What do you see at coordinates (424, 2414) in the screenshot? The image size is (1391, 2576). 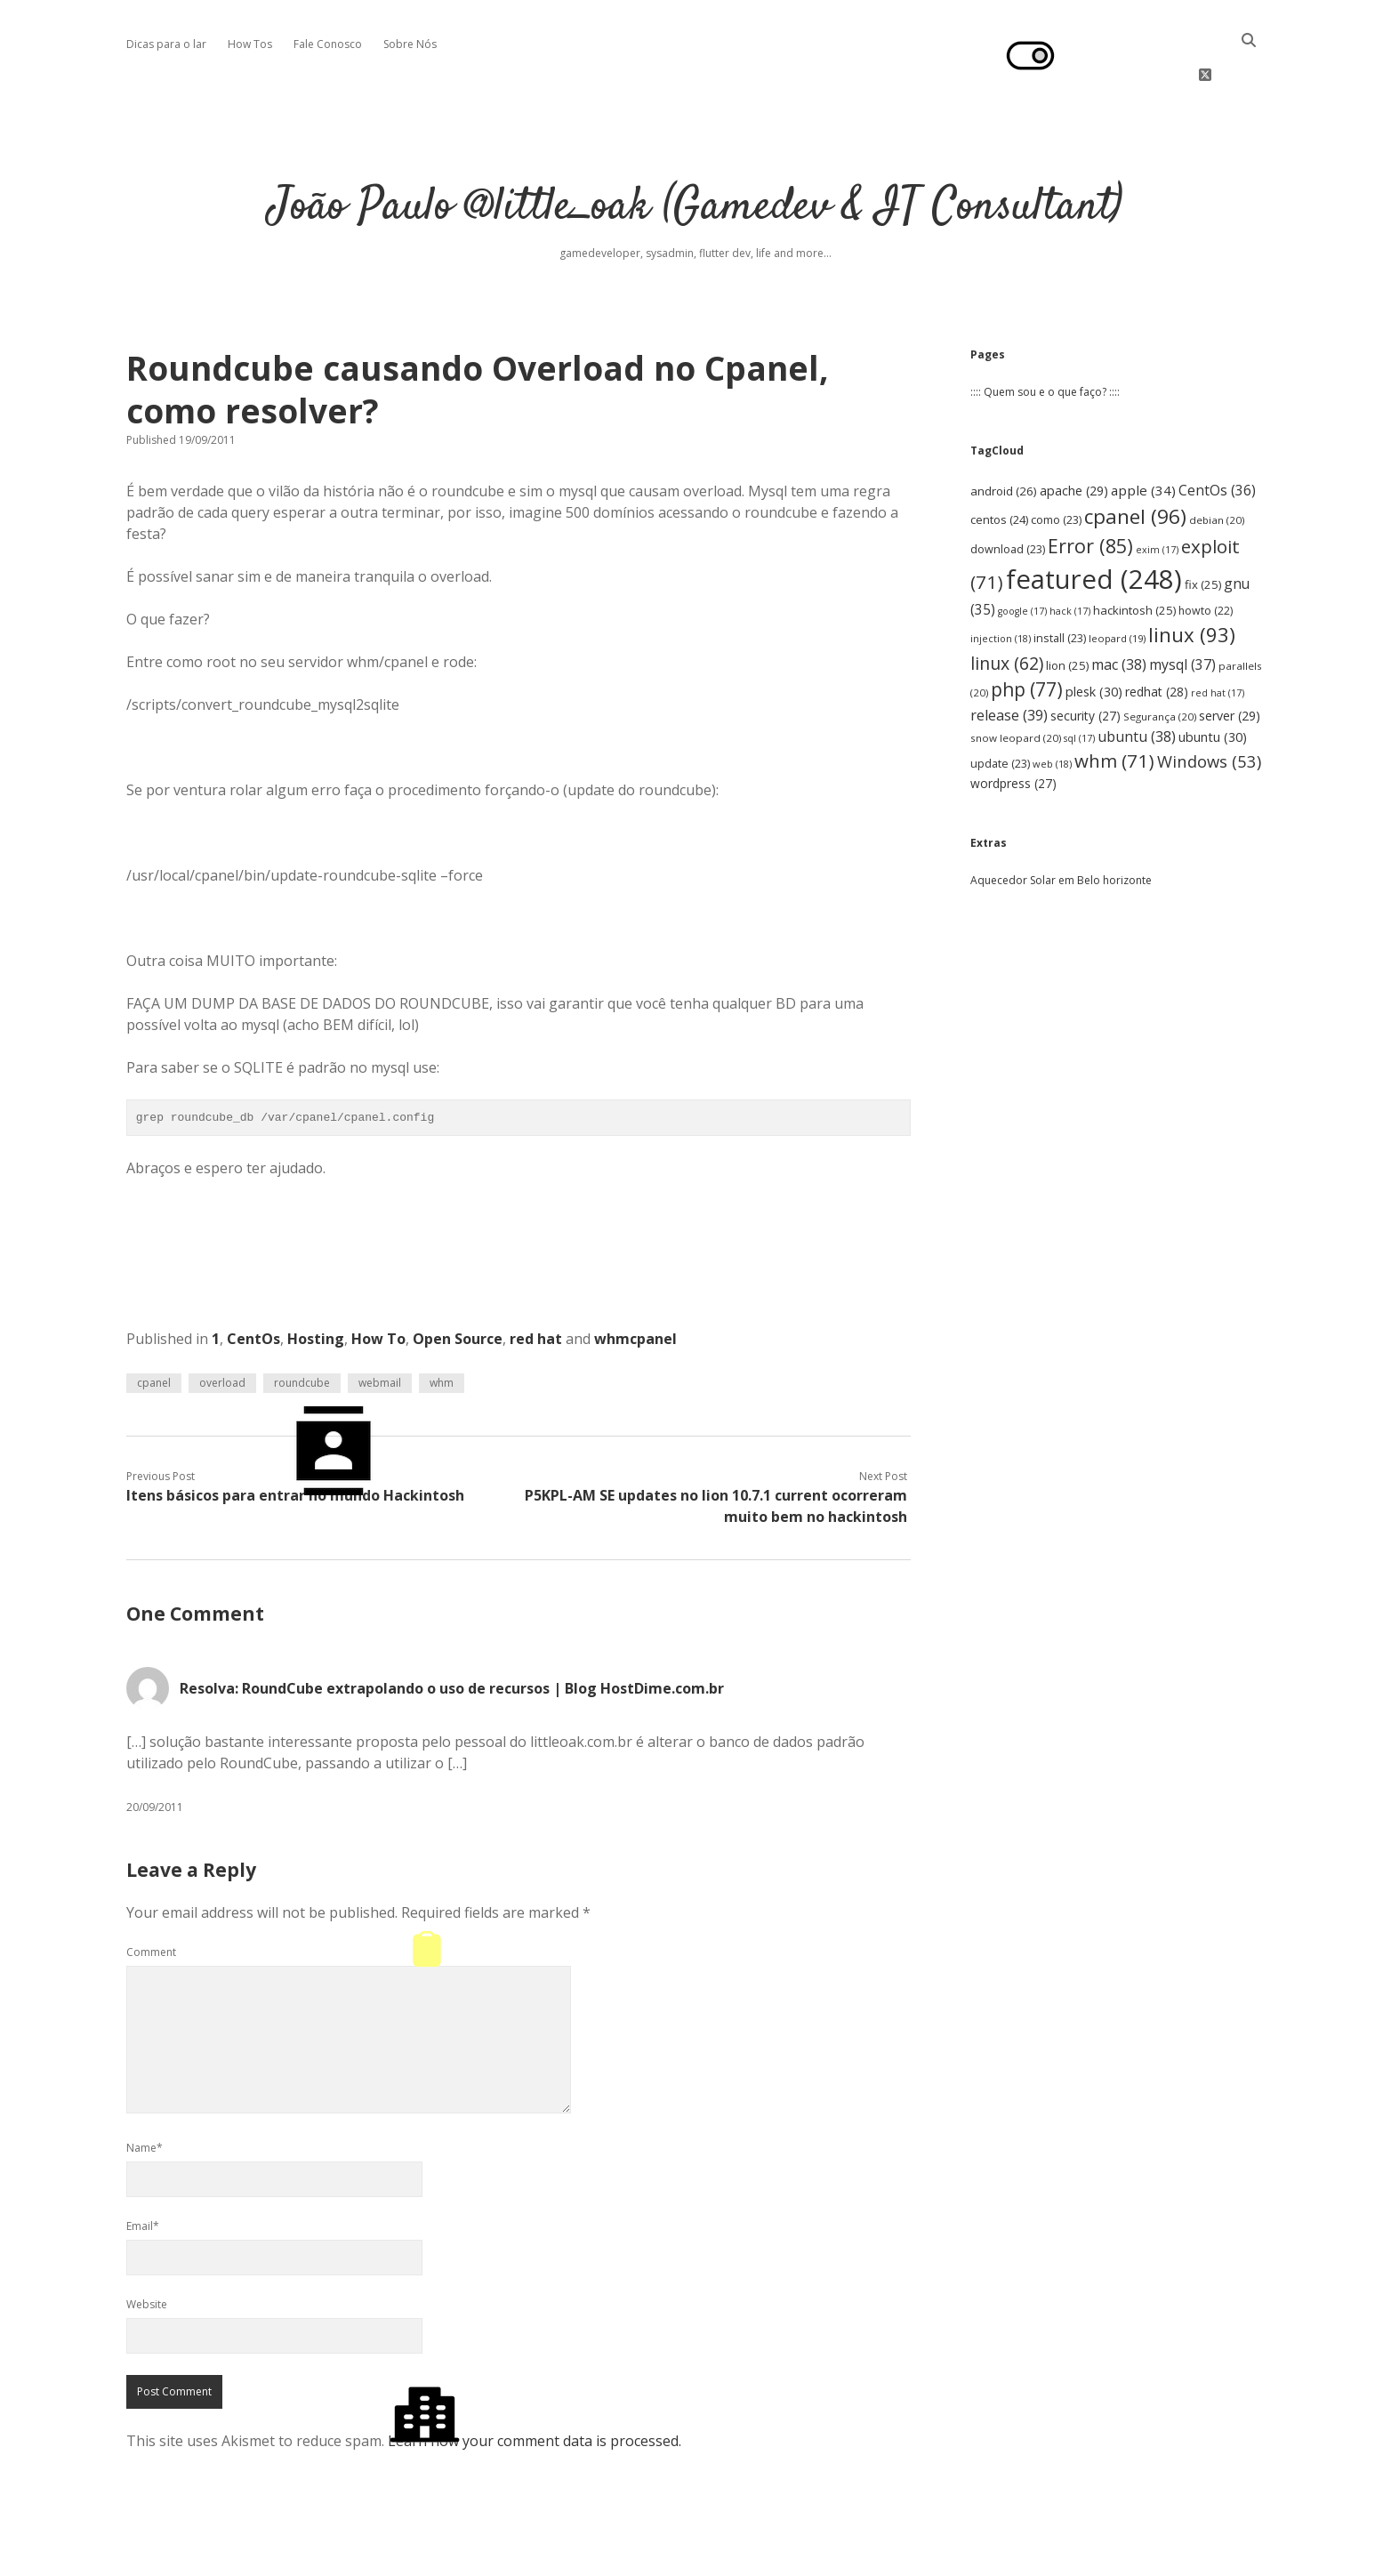 I see `view apartment or residential listings` at bounding box center [424, 2414].